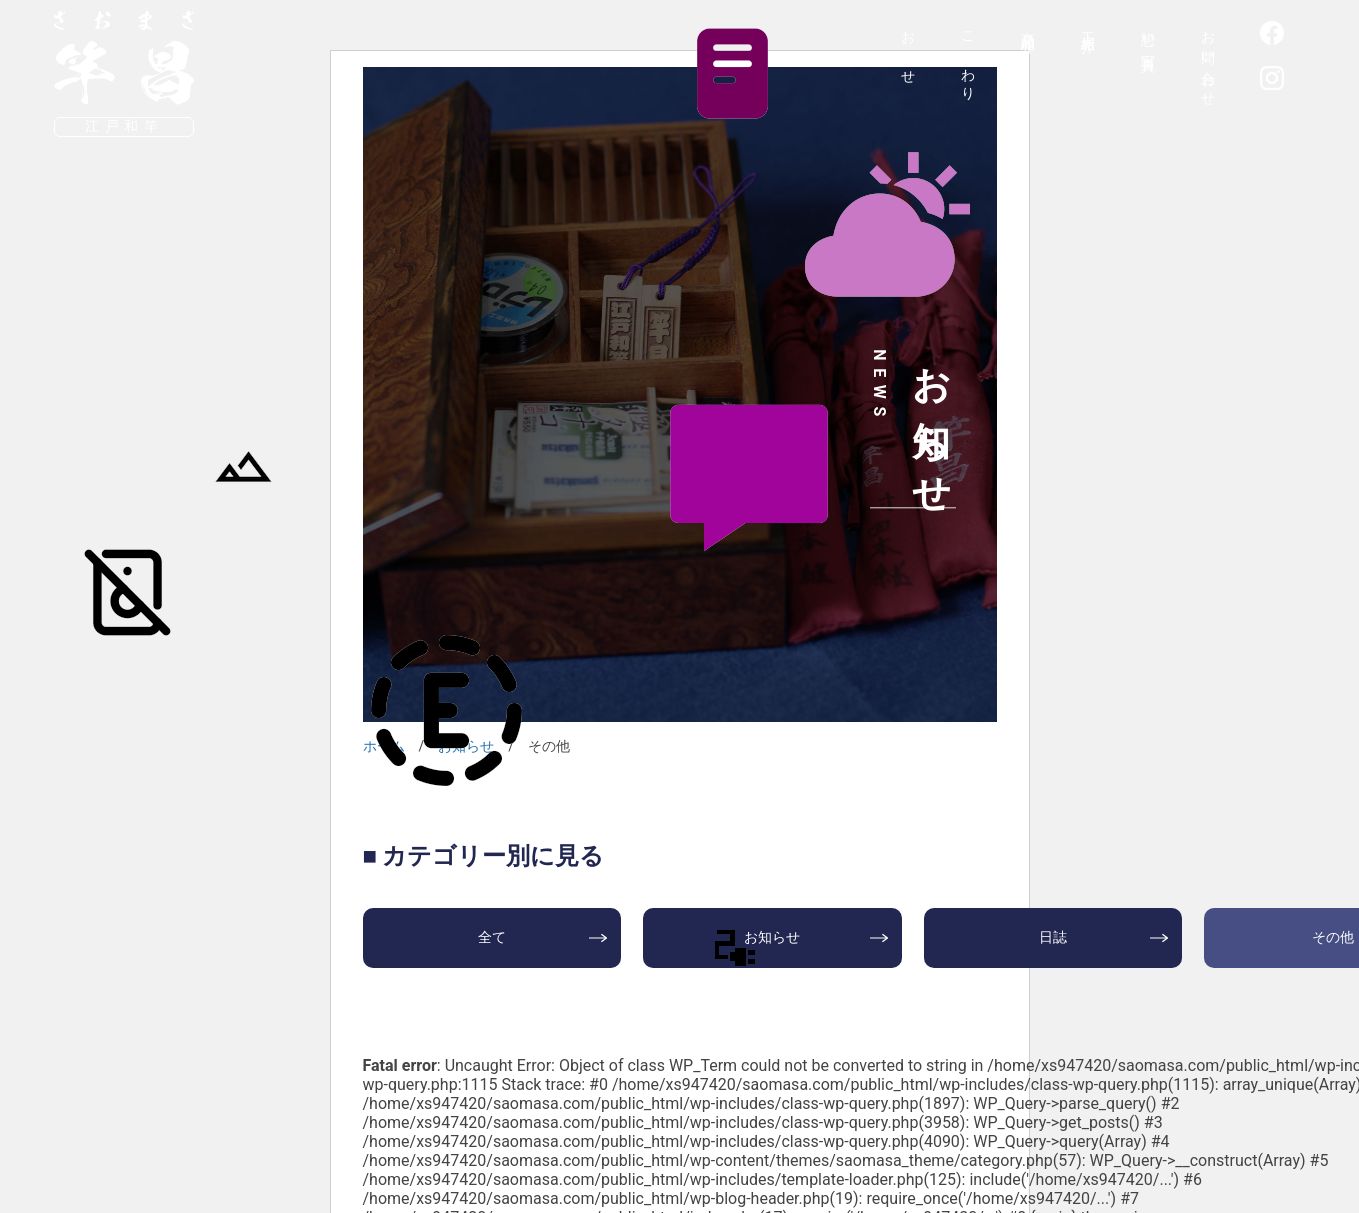  I want to click on indicates partly cloudy weather conditions, so click(887, 224).